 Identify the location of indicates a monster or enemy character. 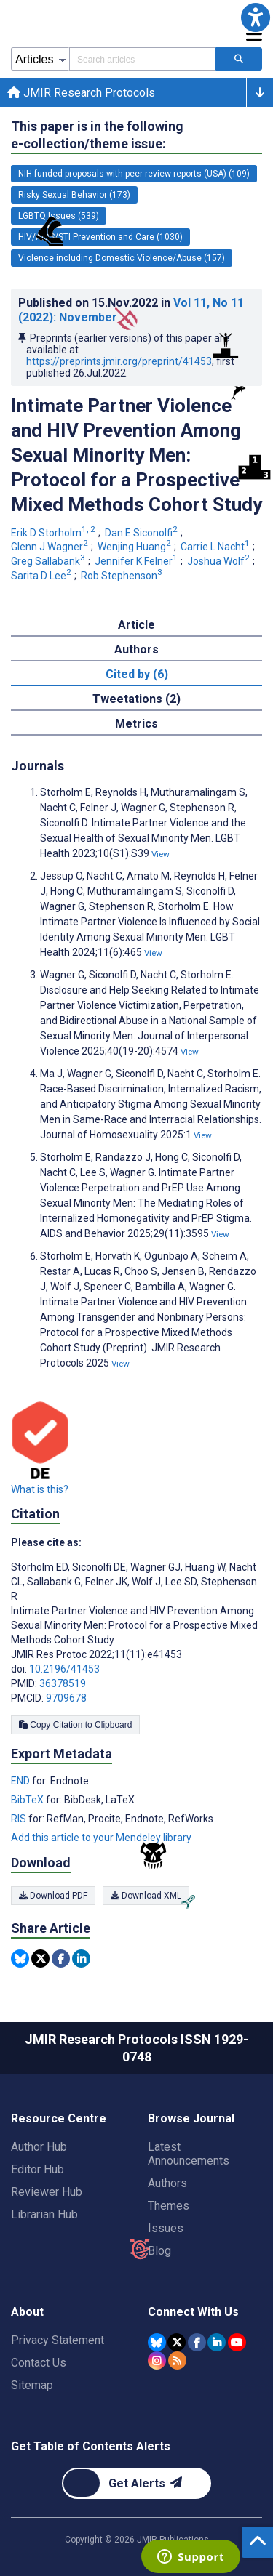
(153, 1855).